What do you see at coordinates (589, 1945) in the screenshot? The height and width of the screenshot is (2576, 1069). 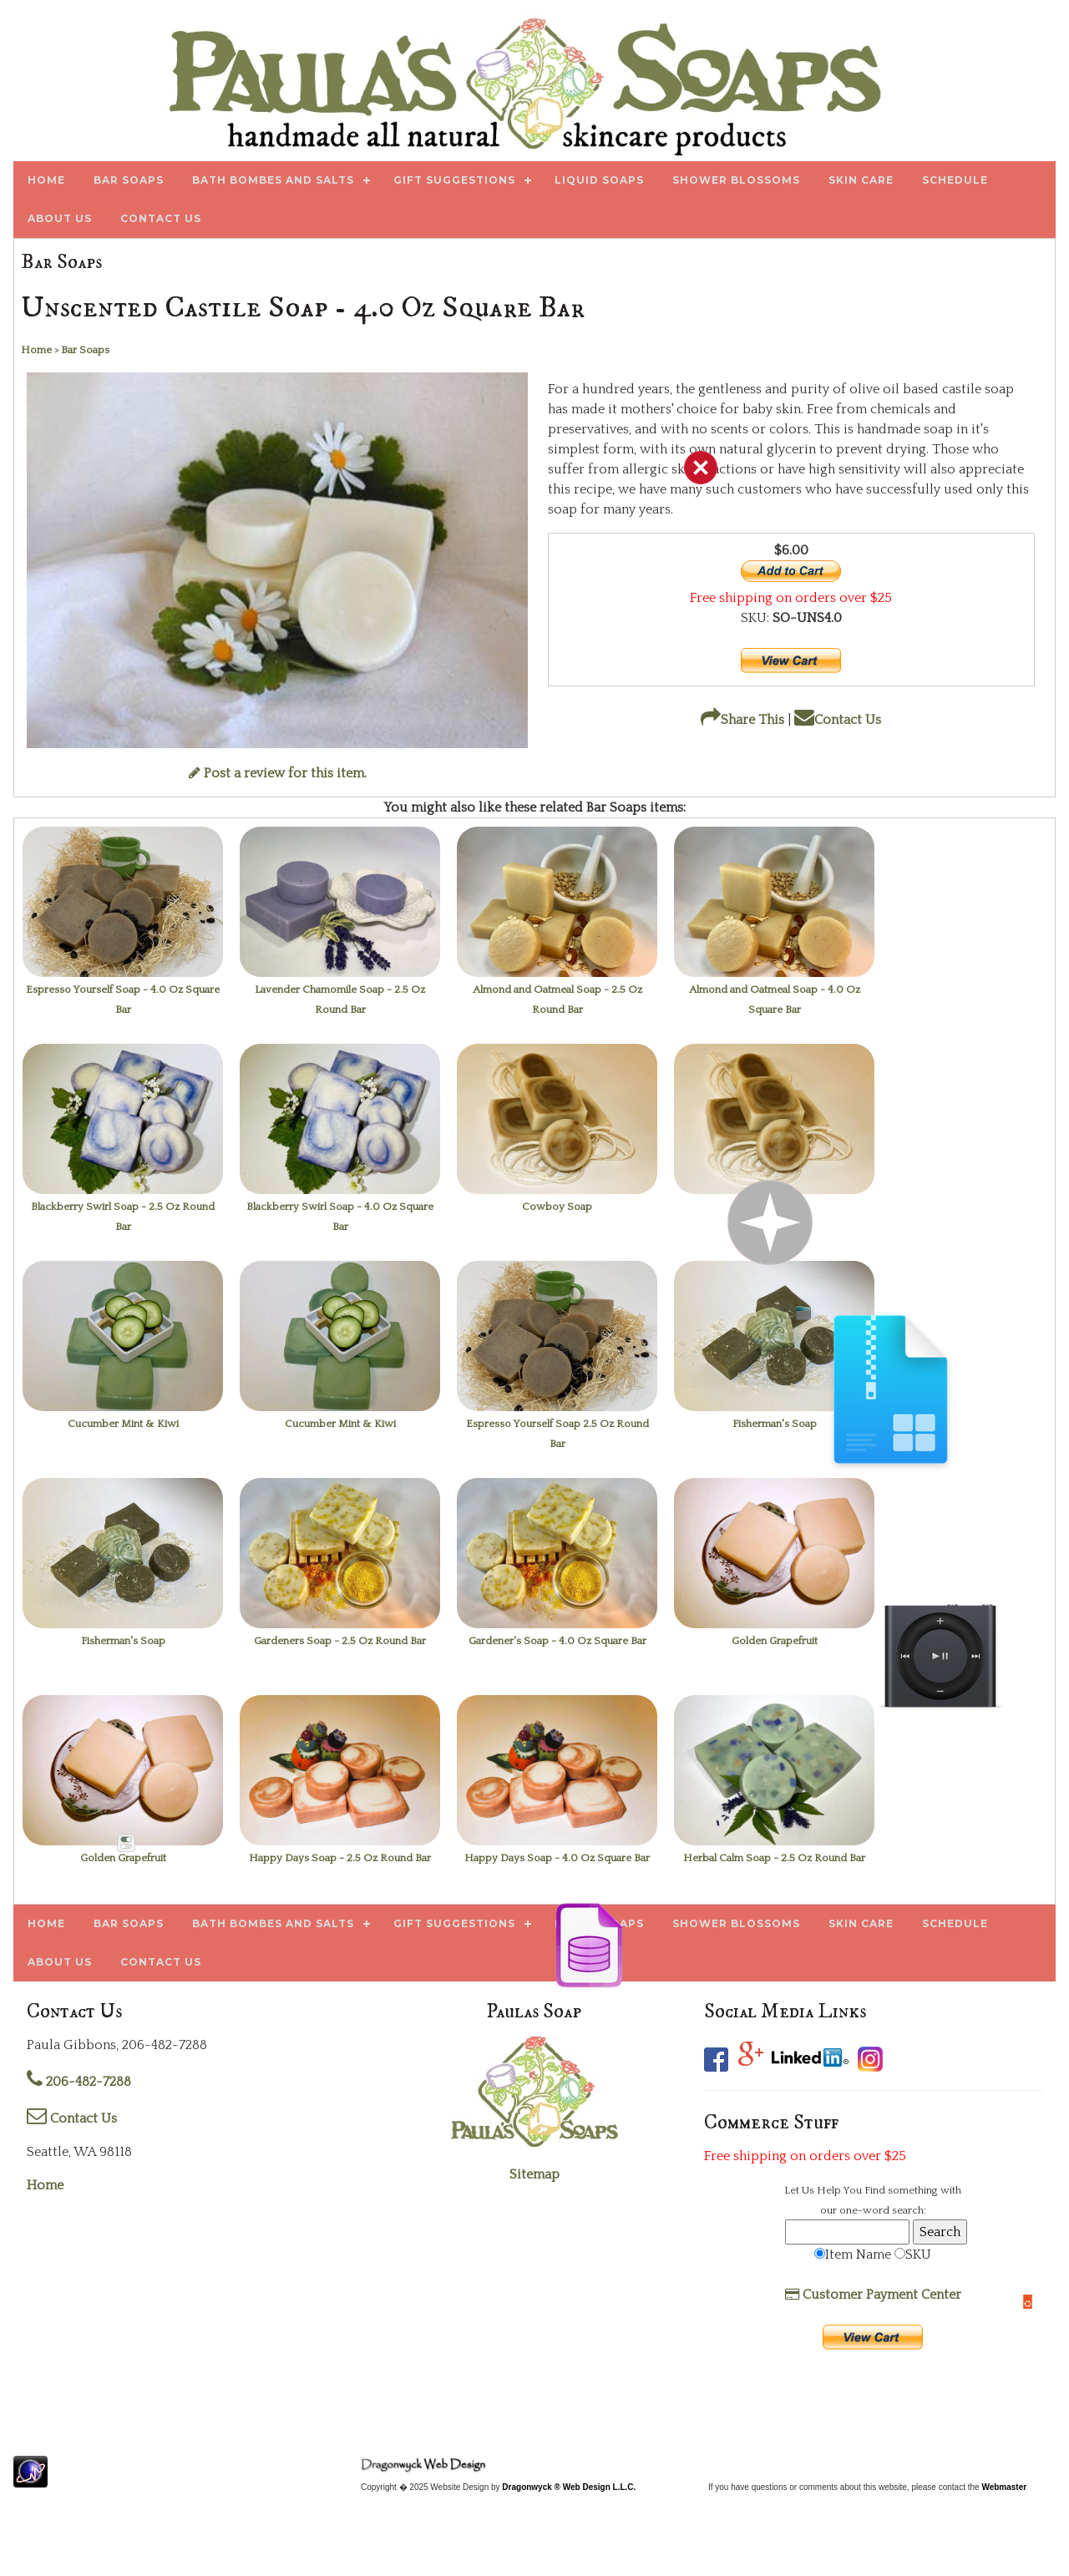 I see `libreoffice base database file` at bounding box center [589, 1945].